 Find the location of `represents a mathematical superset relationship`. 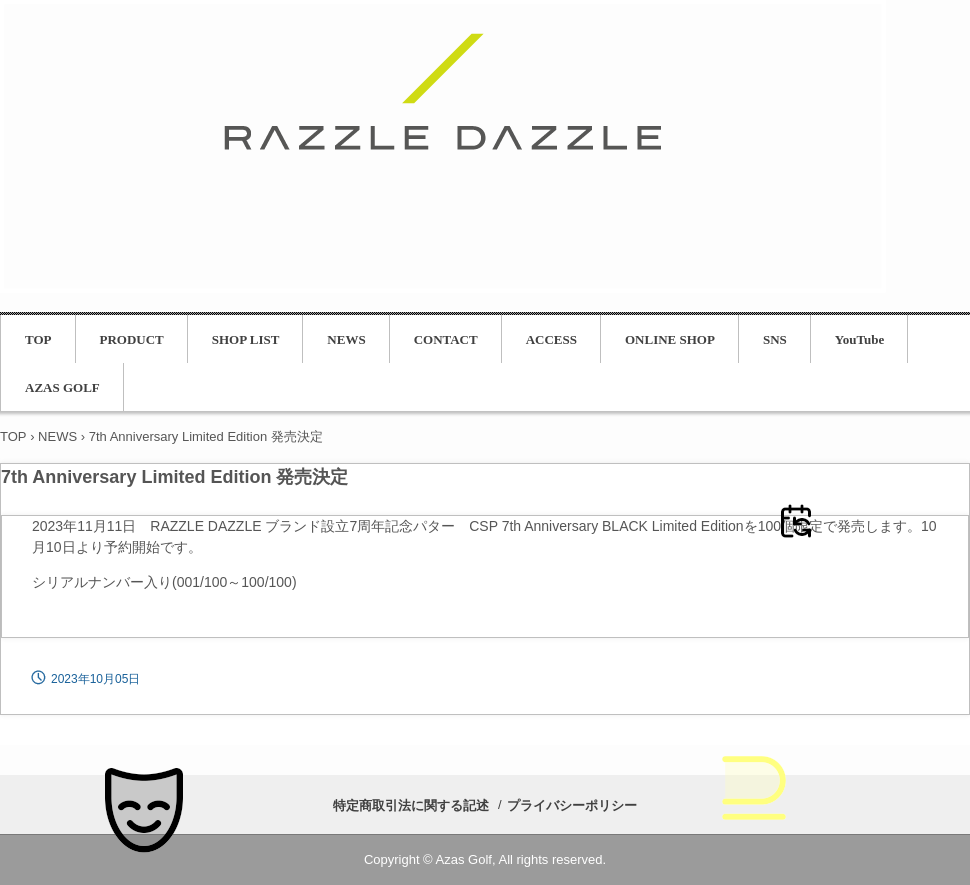

represents a mathematical superset relationship is located at coordinates (752, 789).